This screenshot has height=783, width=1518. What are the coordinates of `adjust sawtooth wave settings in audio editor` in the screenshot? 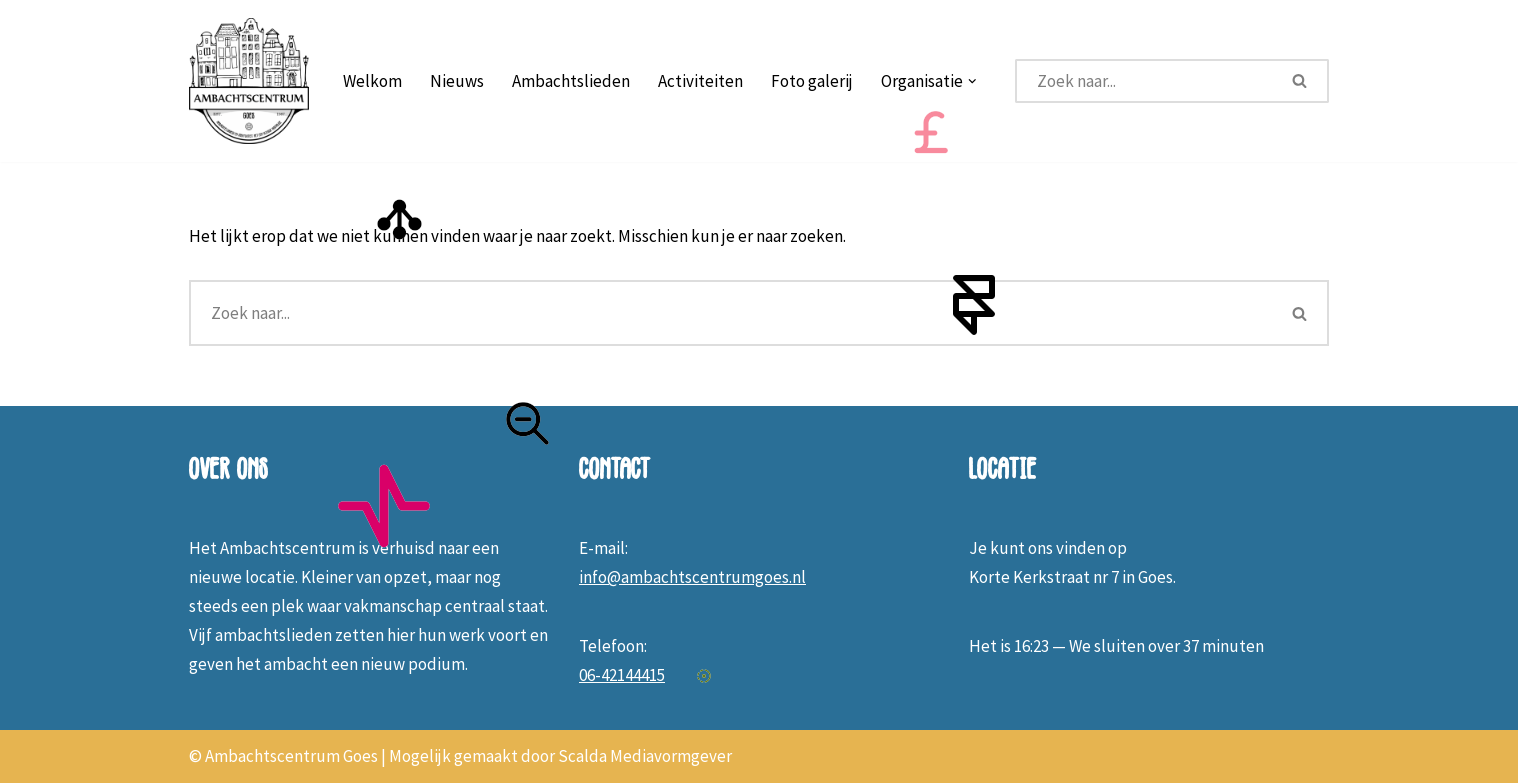 It's located at (384, 506).